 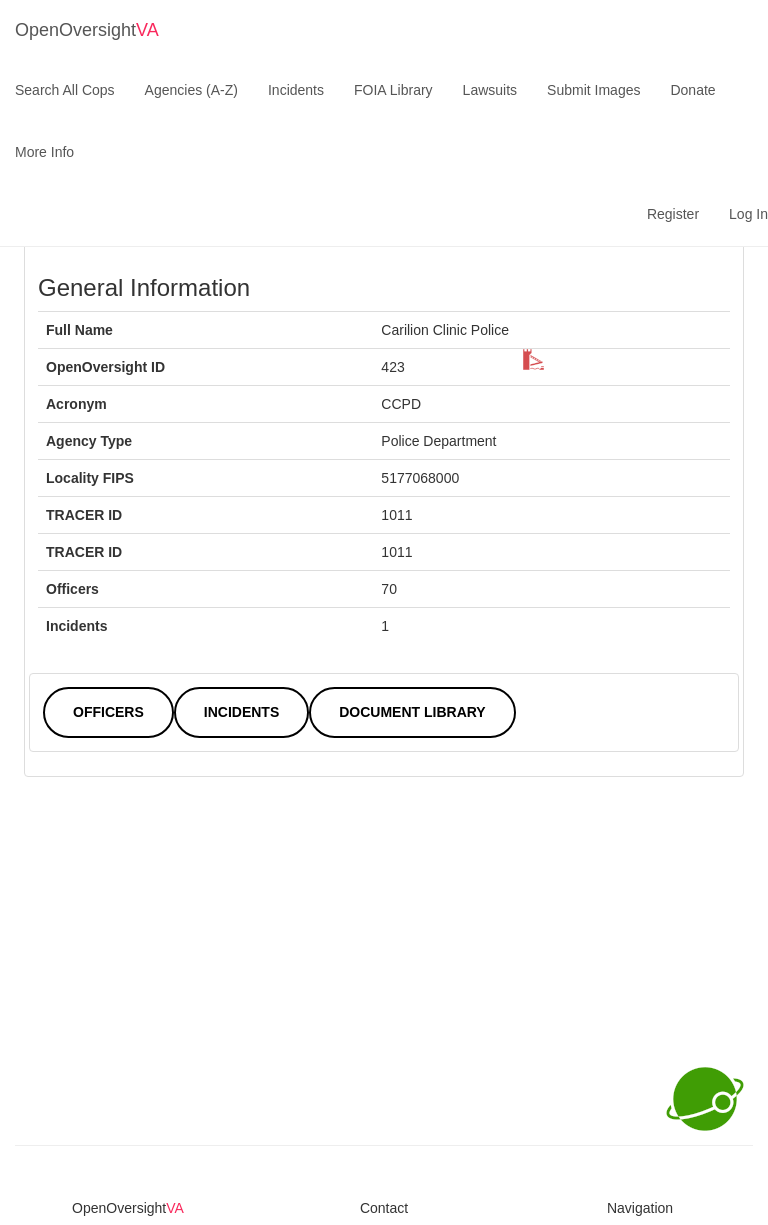 What do you see at coordinates (705, 1099) in the screenshot?
I see `view orbital mechanics or space simulation settings` at bounding box center [705, 1099].